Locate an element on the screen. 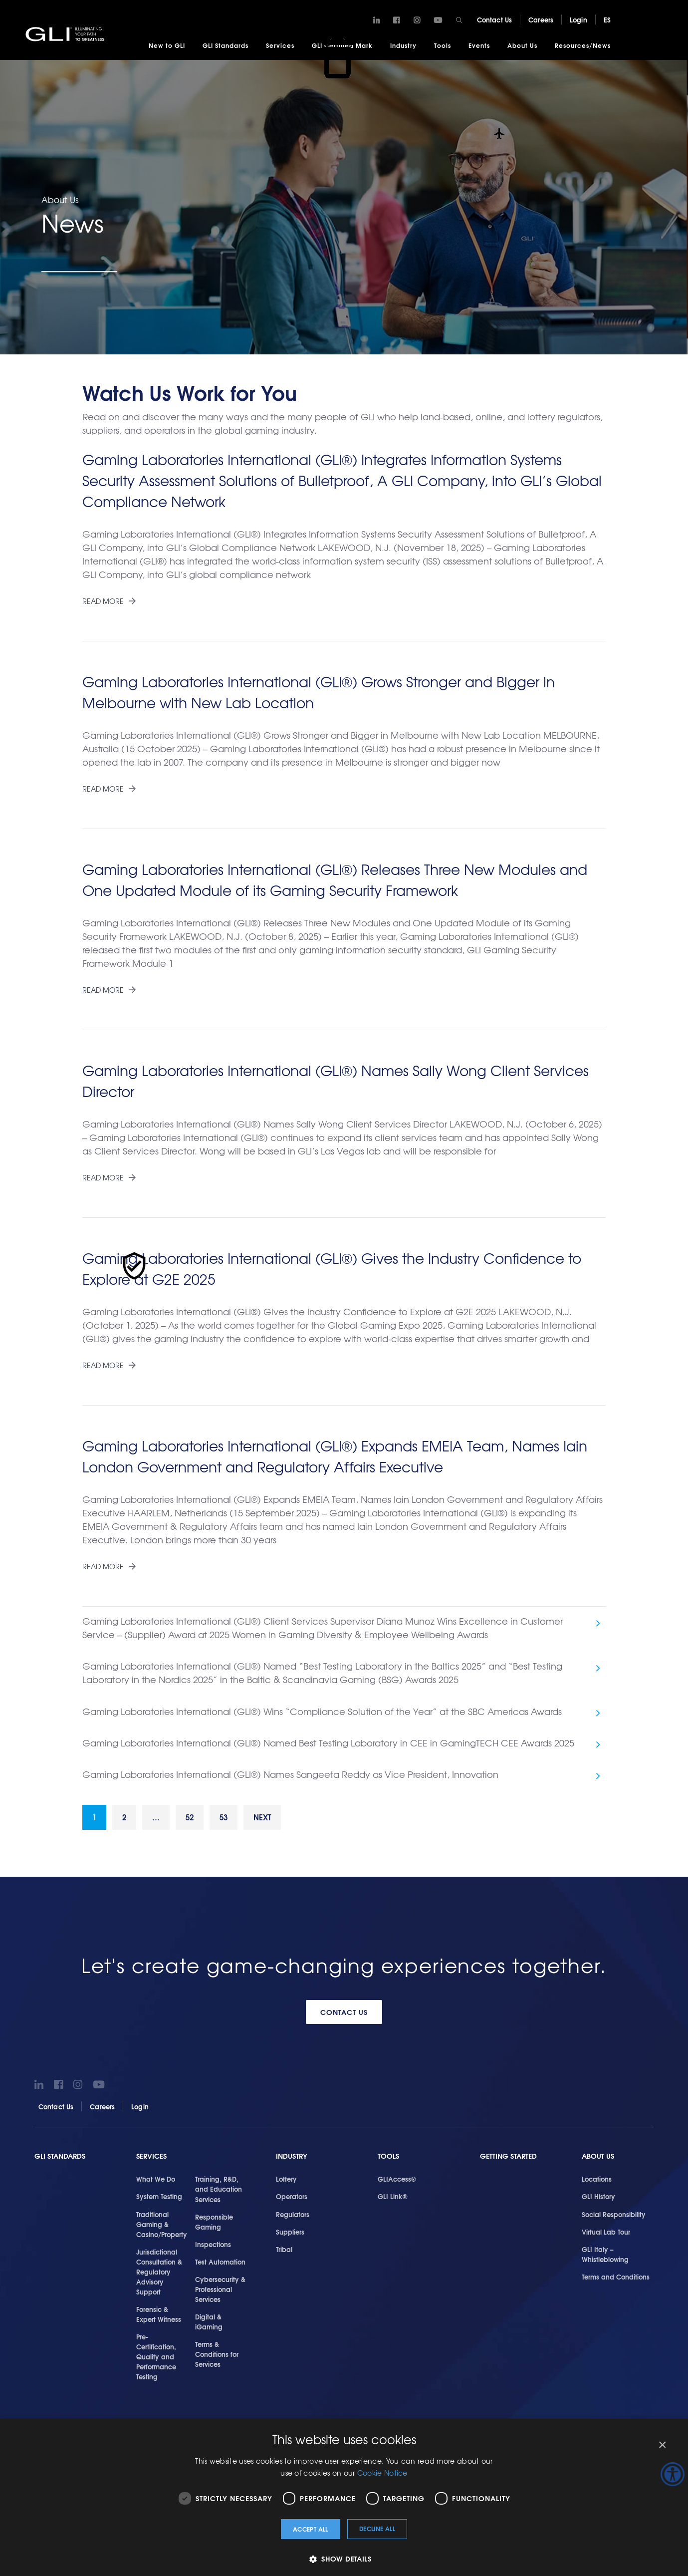 The width and height of the screenshot is (688, 2576). indicates a verified or trusted user account is located at coordinates (134, 1266).